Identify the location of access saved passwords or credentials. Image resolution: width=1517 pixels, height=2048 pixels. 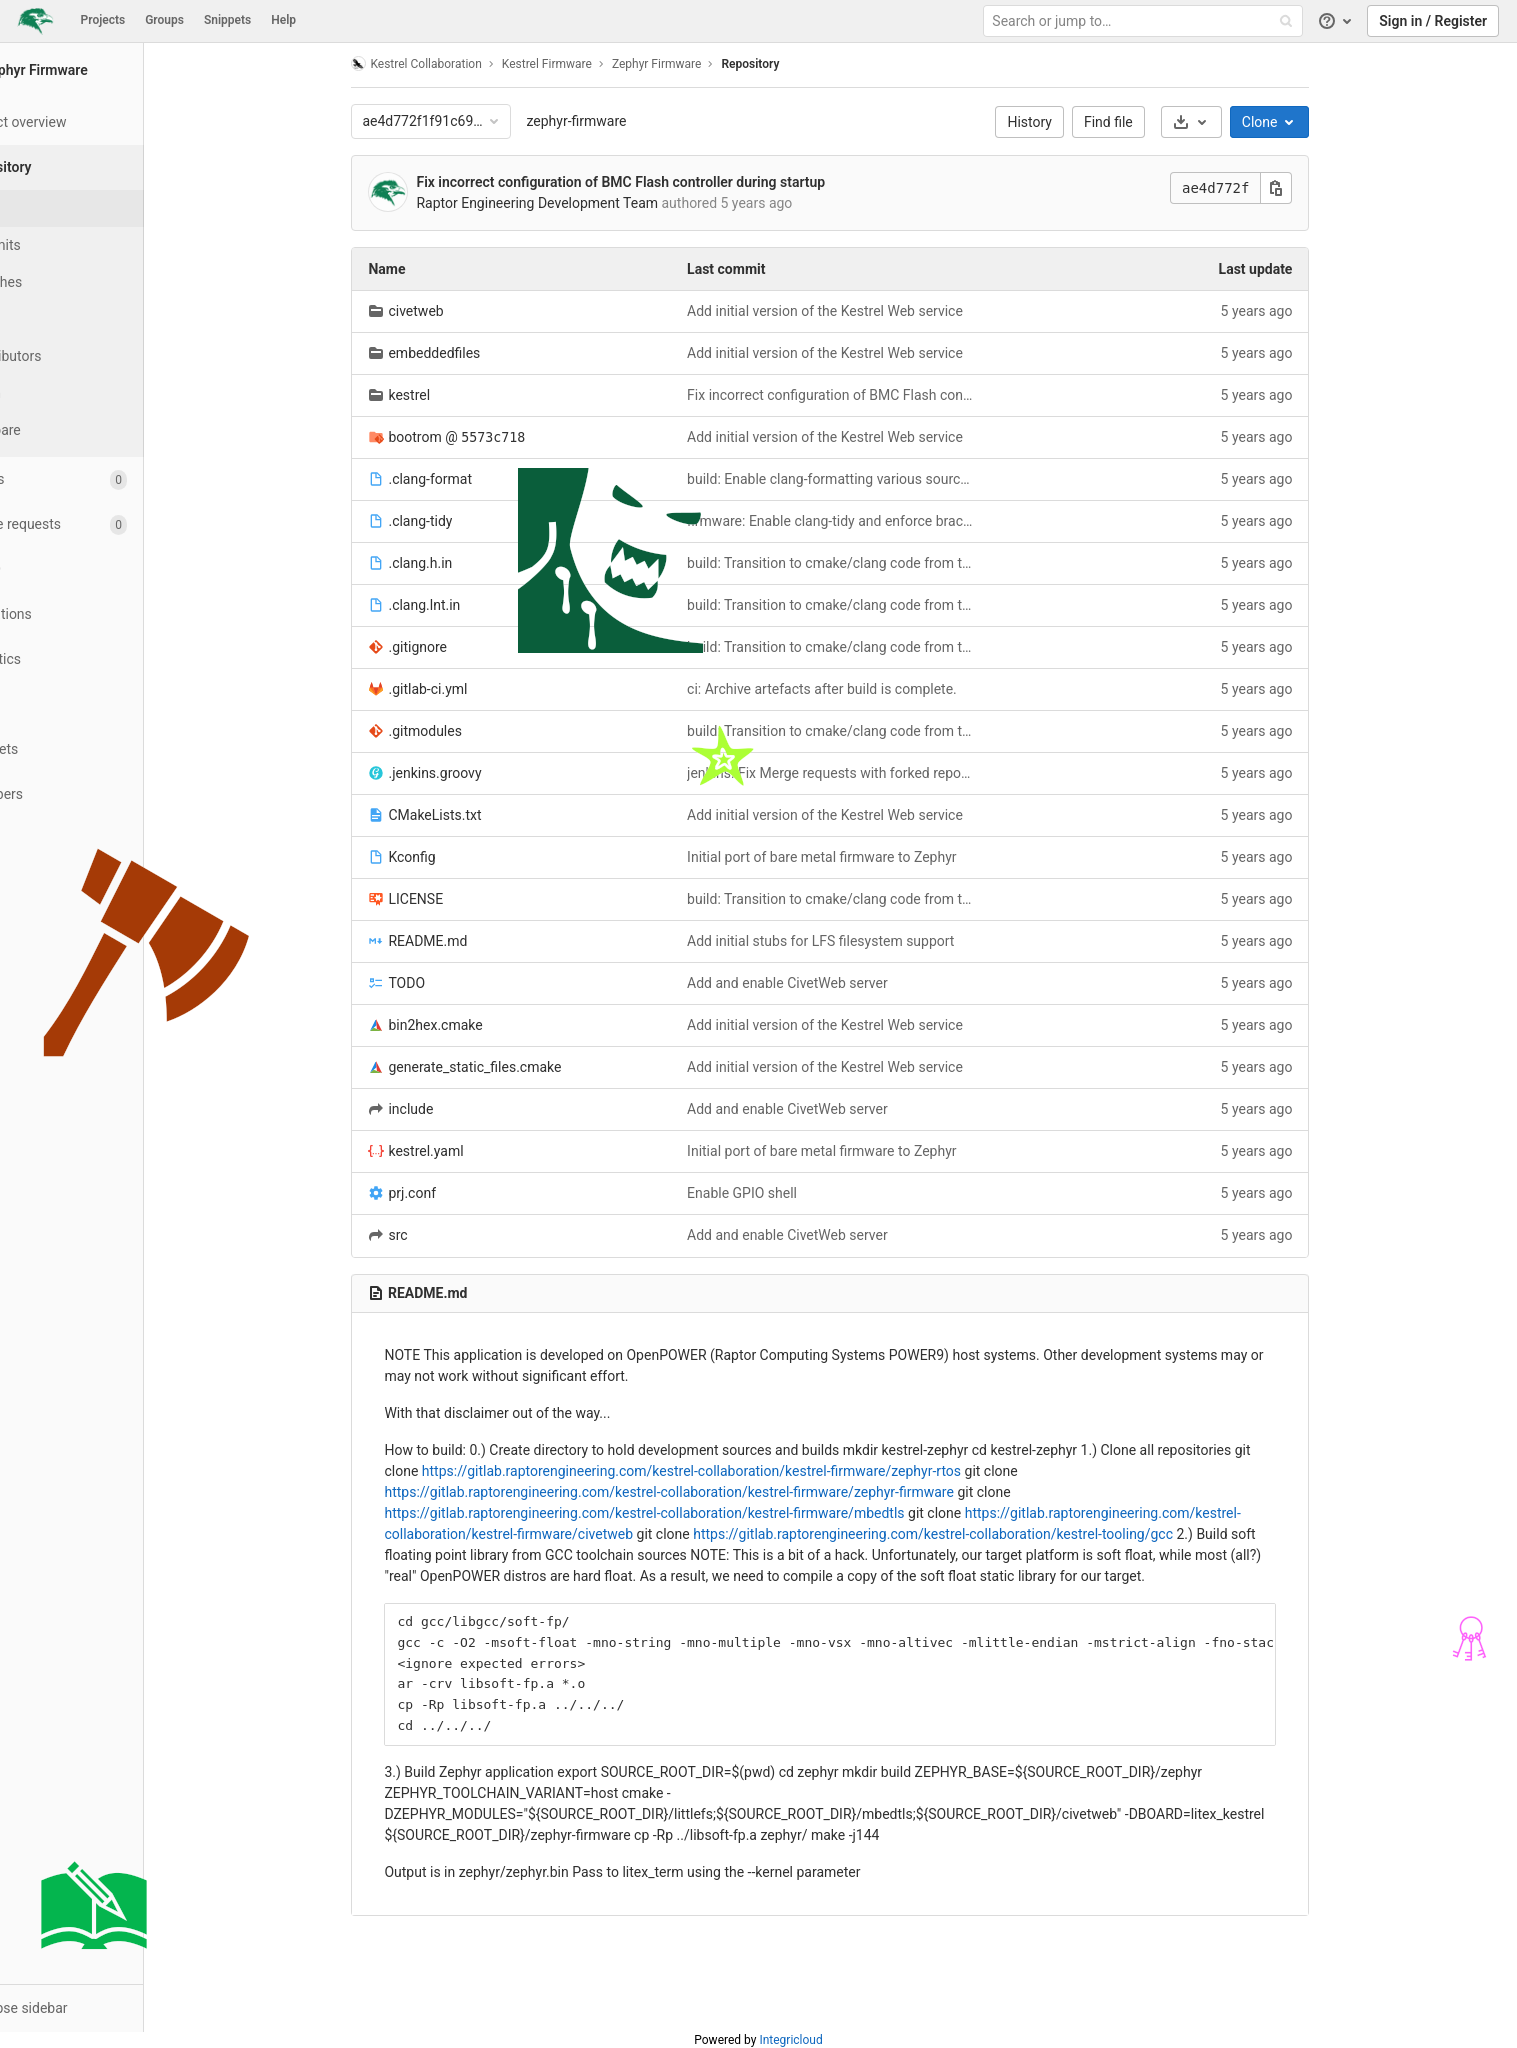
(1469, 1638).